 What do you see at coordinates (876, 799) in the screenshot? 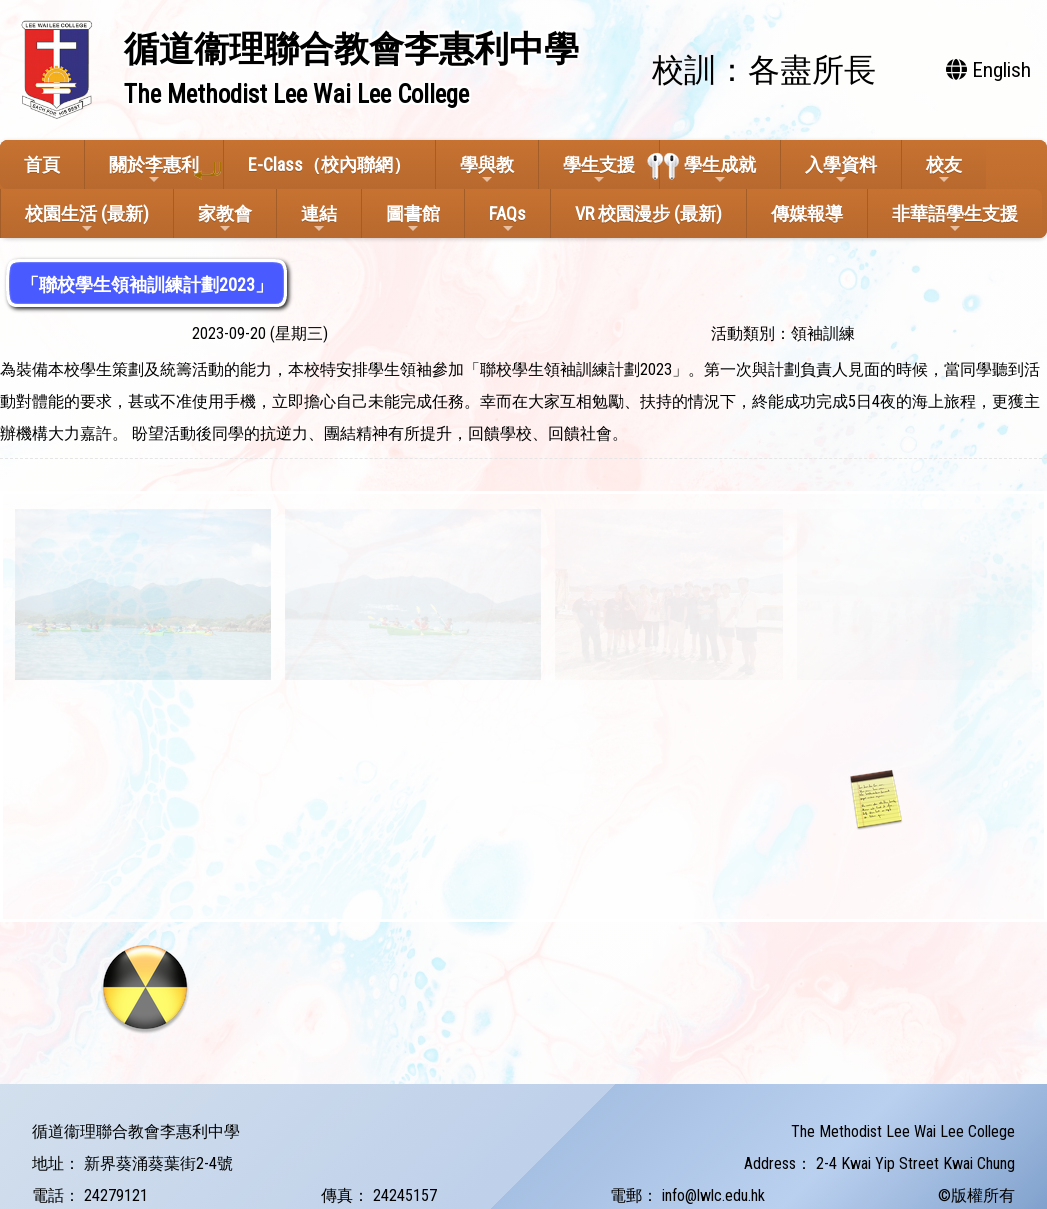
I see `open notes application` at bounding box center [876, 799].